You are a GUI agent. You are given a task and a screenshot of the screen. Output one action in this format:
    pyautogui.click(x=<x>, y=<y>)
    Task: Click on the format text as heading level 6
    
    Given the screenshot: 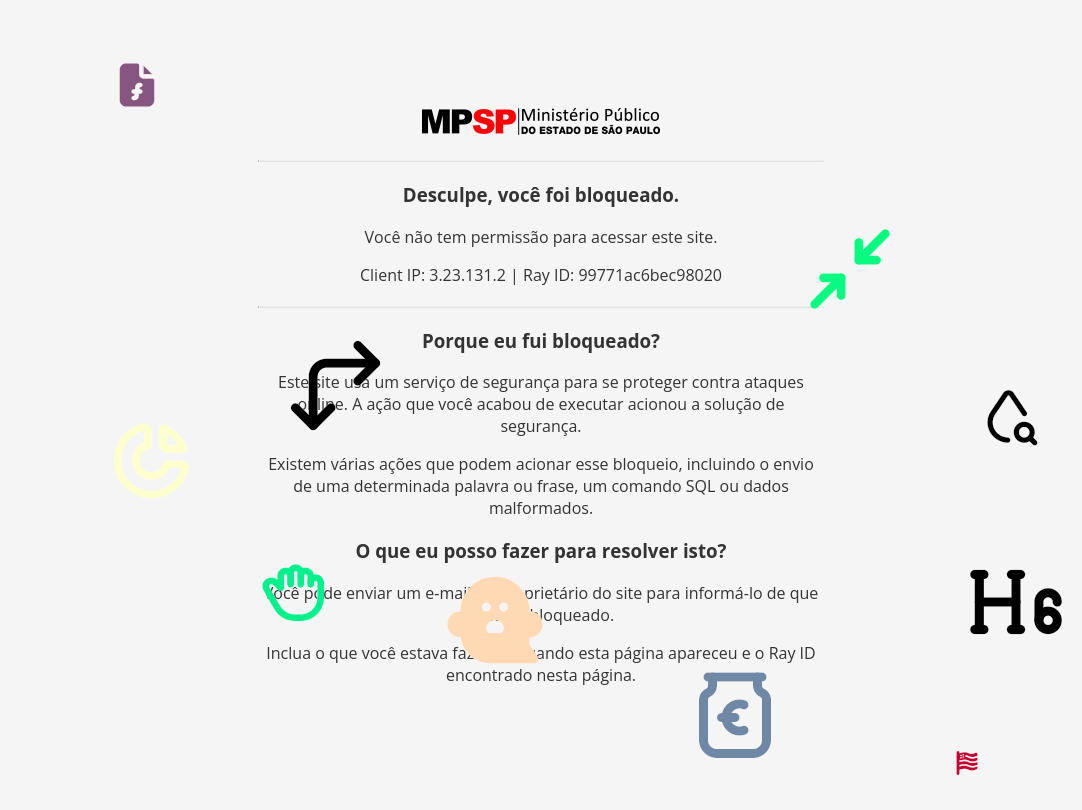 What is the action you would take?
    pyautogui.click(x=1016, y=602)
    